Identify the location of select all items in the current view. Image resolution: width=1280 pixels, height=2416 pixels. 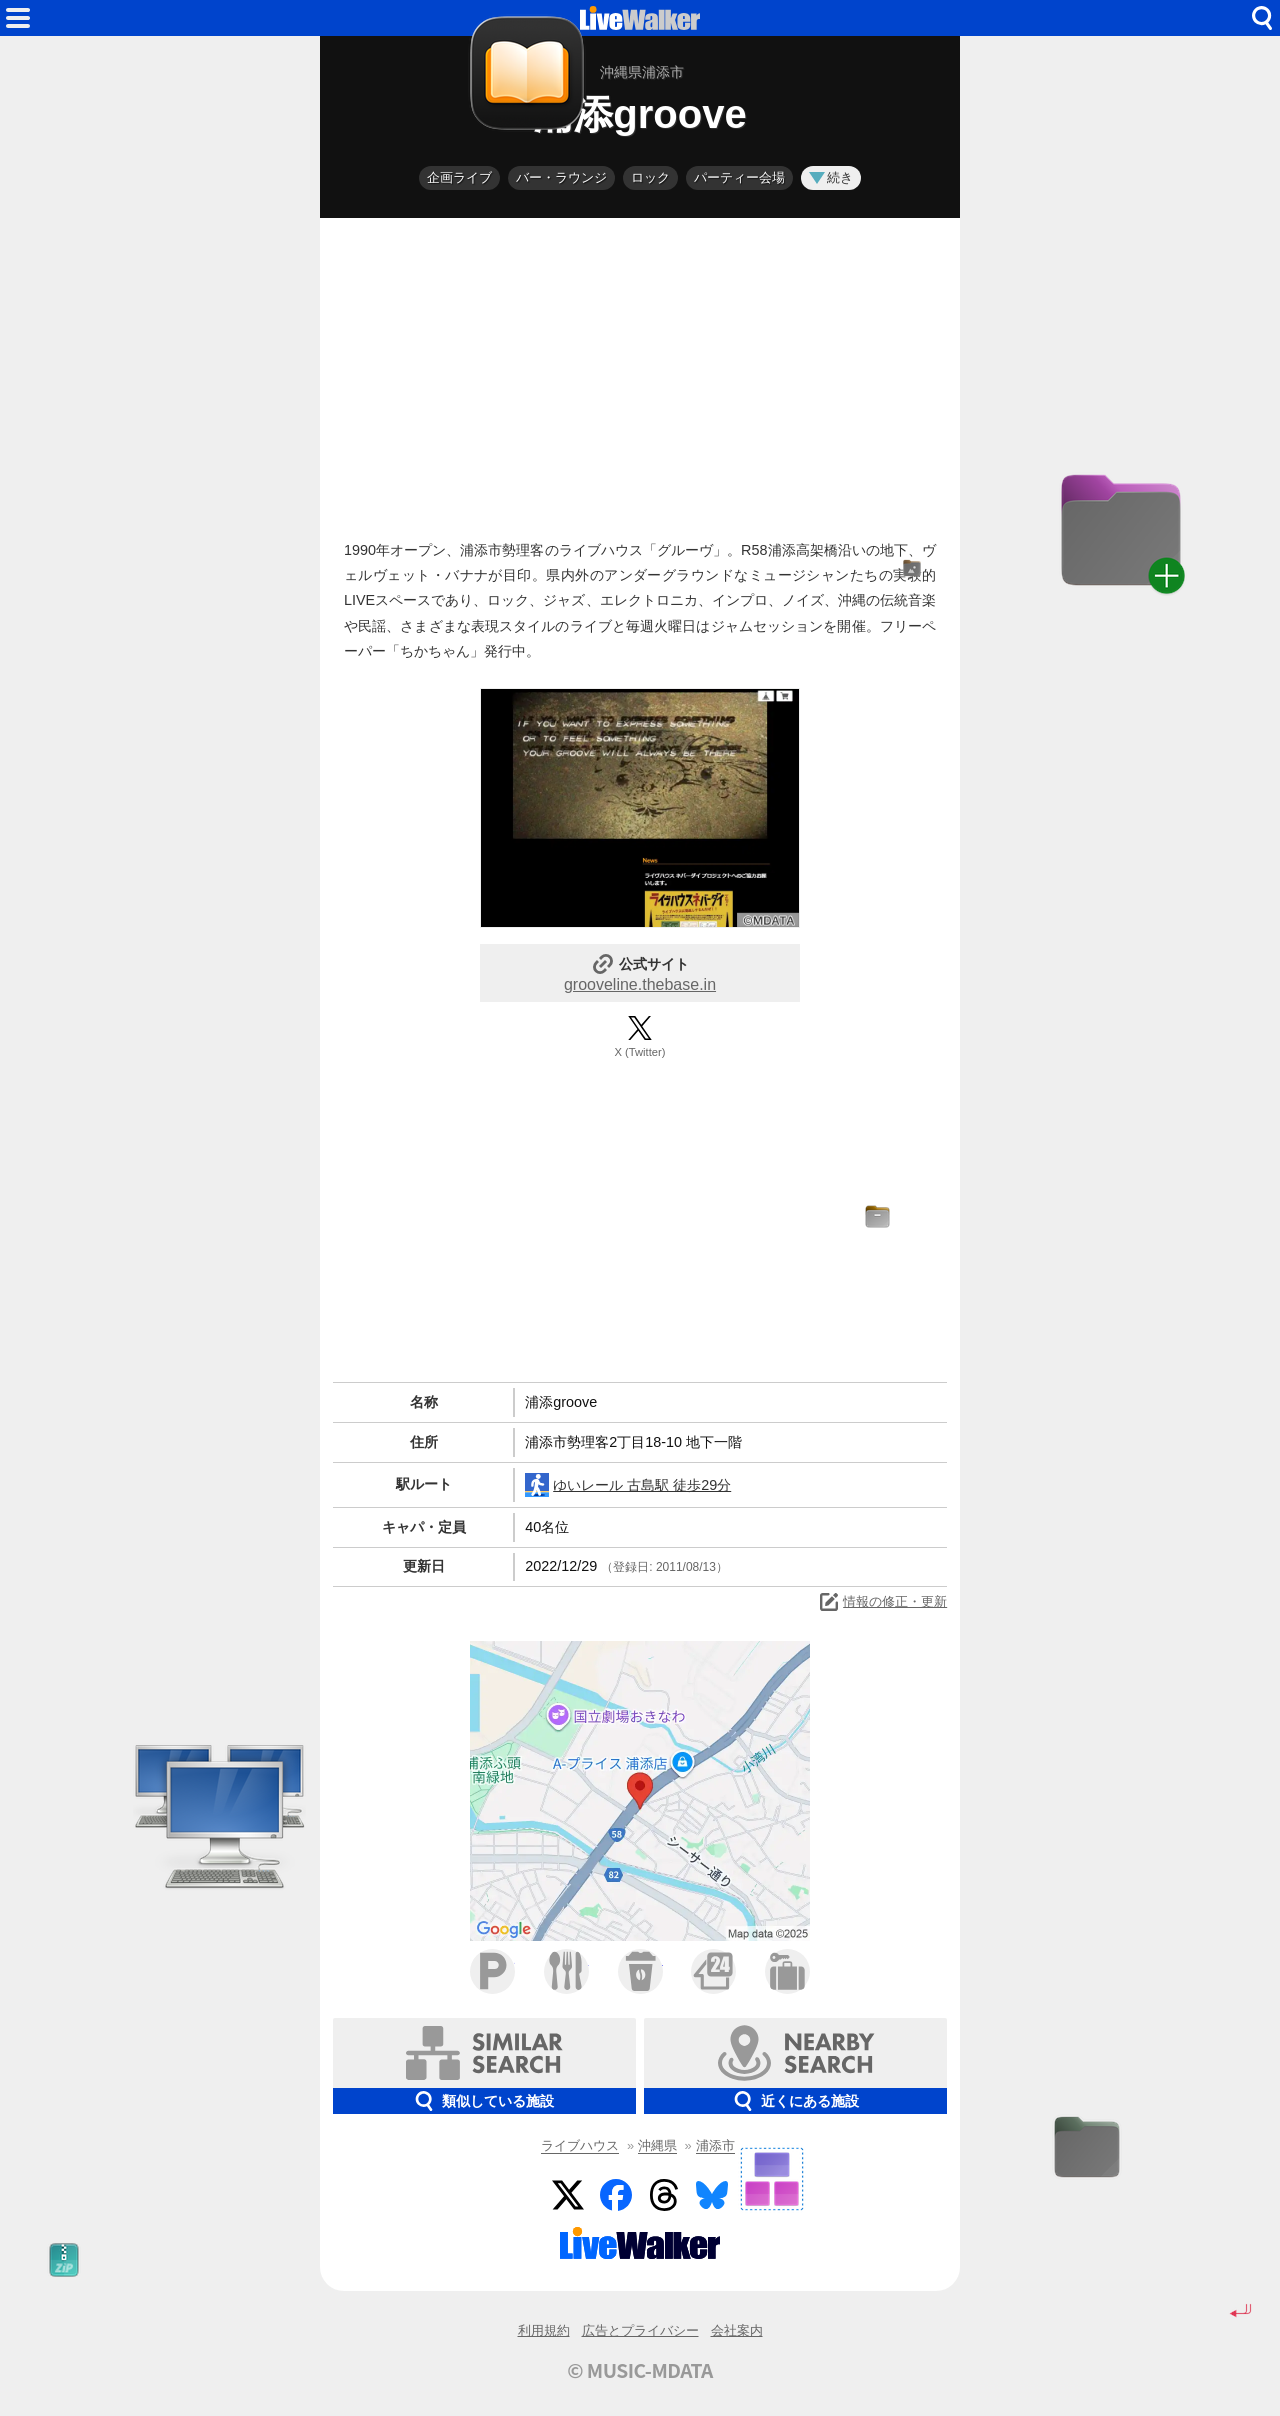
(772, 2179).